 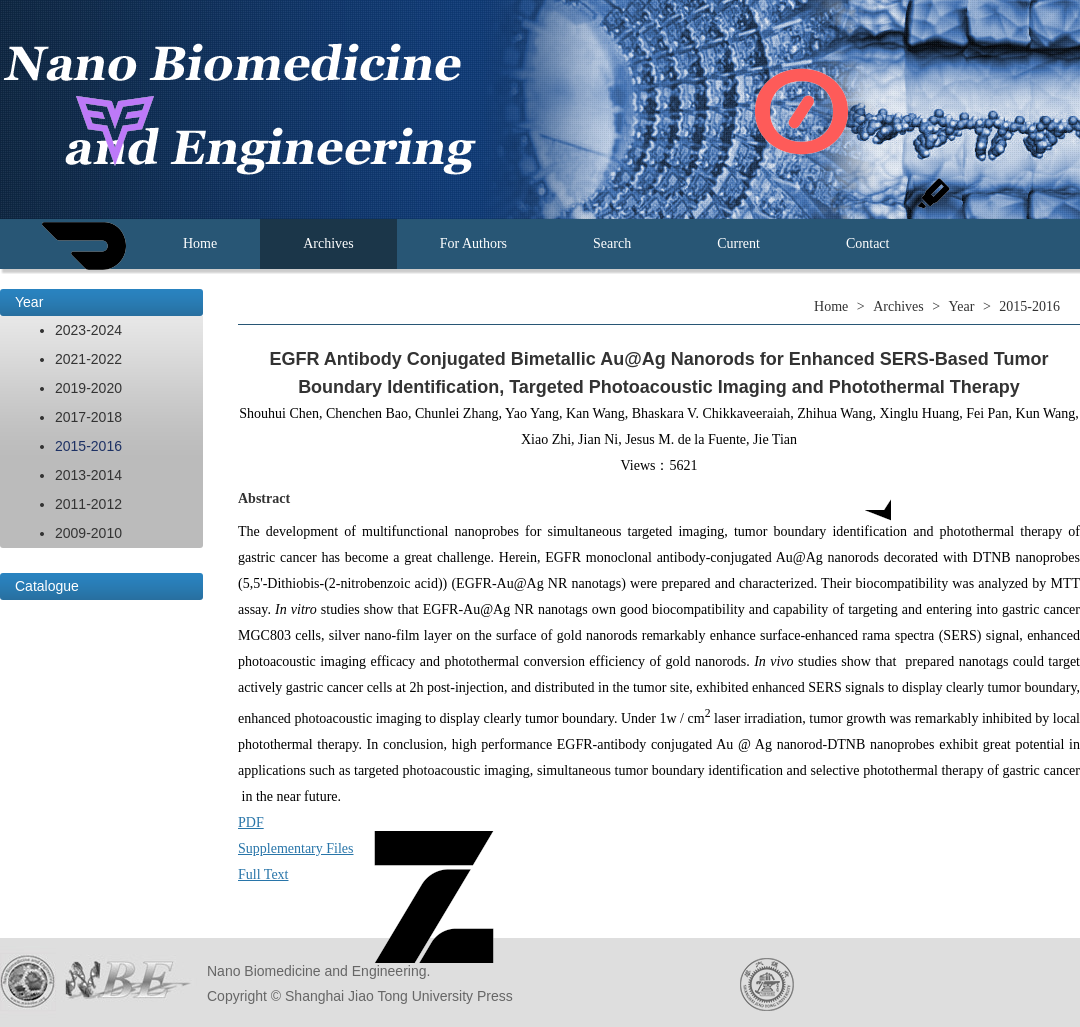 I want to click on open CodeSignal app or website, so click(x=115, y=131).